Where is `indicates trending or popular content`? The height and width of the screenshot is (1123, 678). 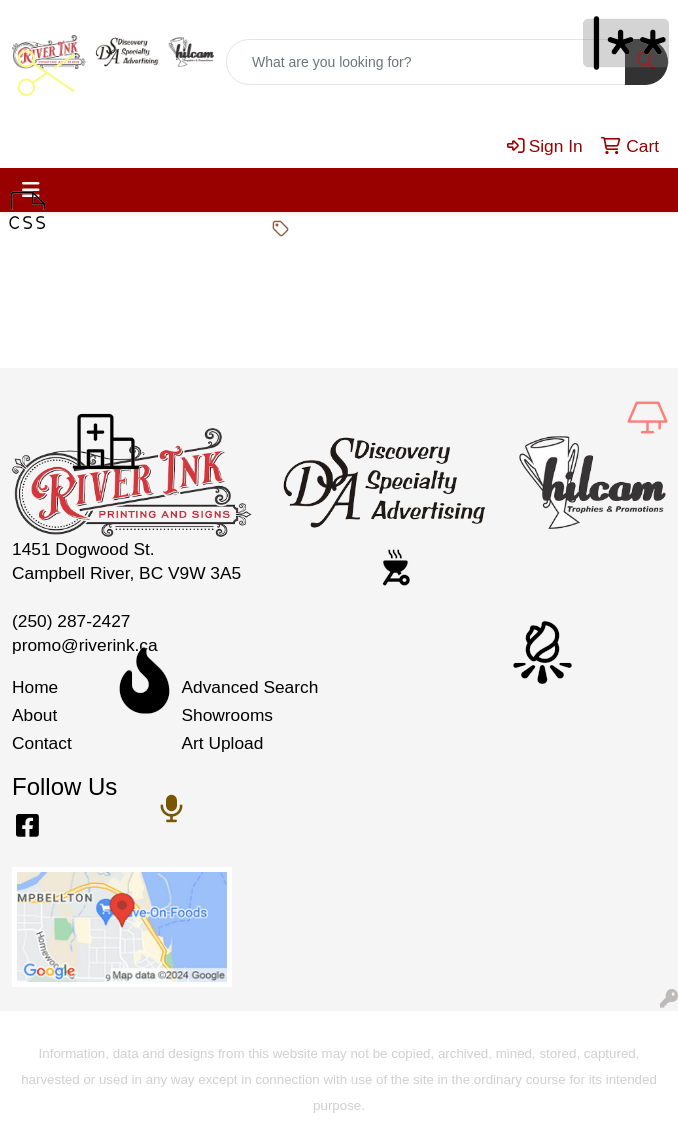 indicates trending or popular content is located at coordinates (144, 680).